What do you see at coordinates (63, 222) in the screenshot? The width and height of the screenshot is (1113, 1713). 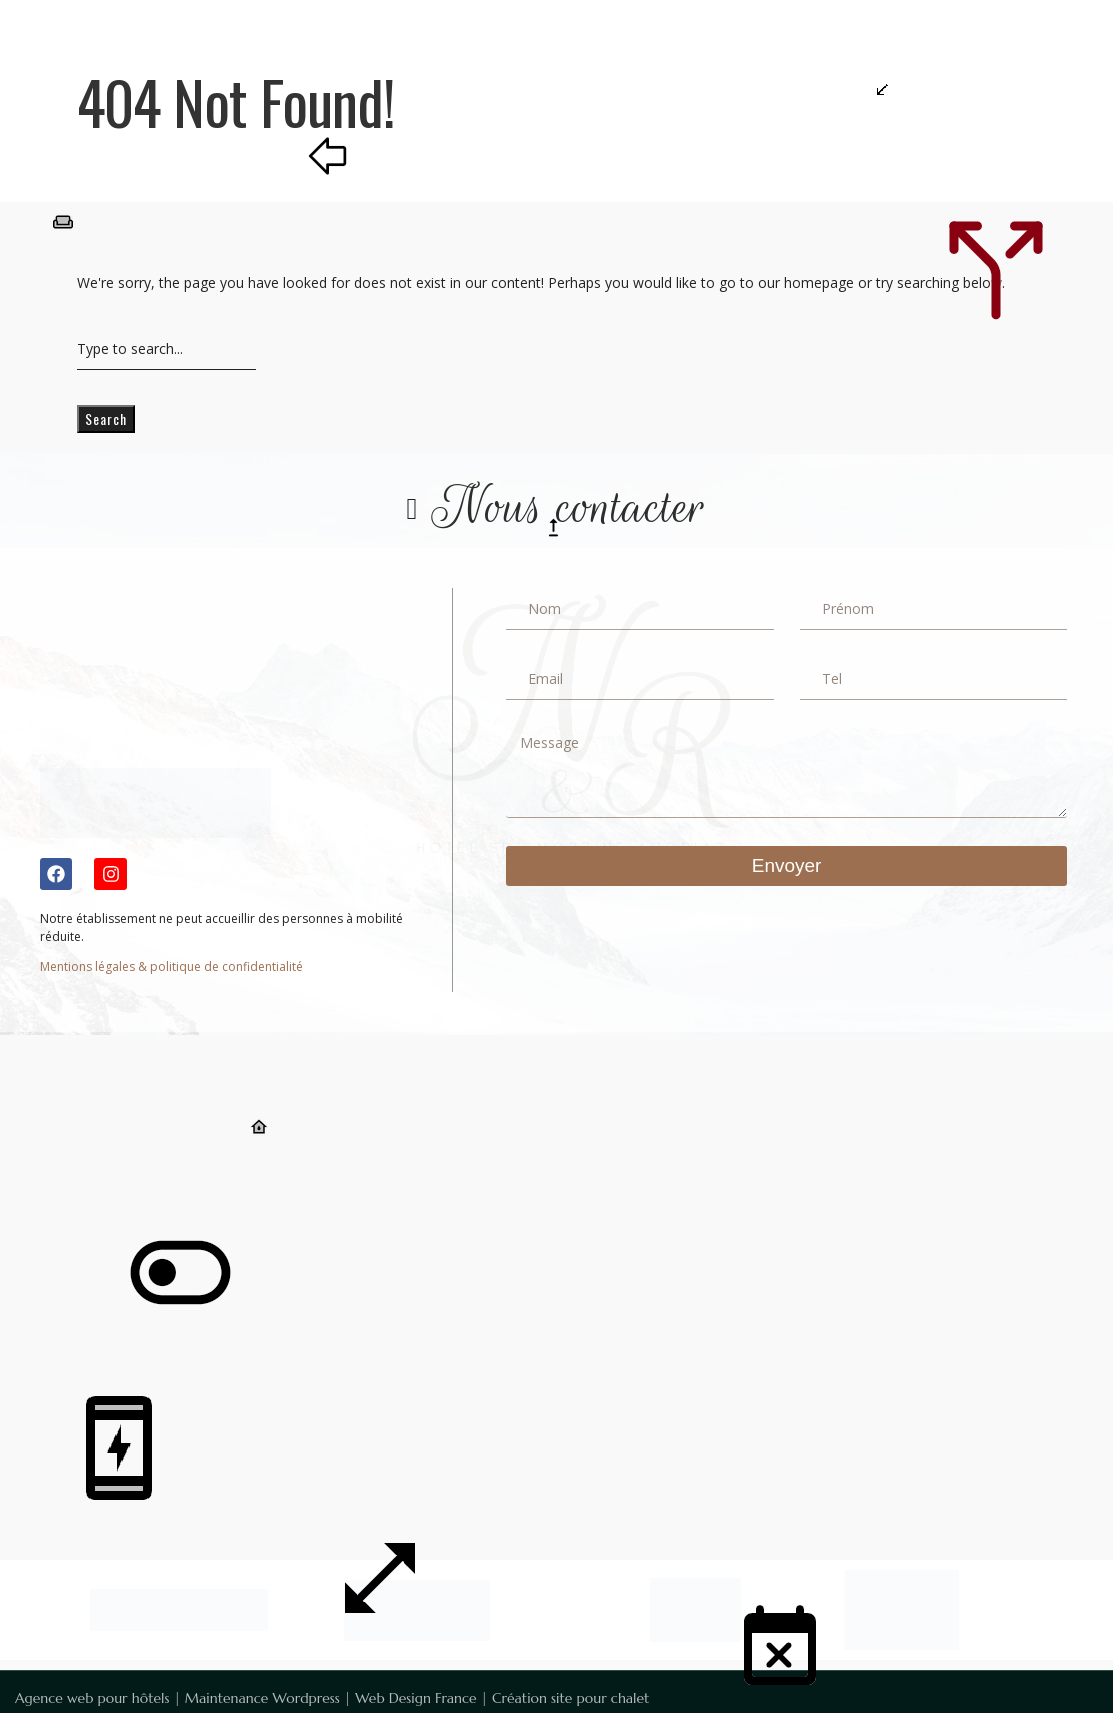 I see `view weekend or leisure activities` at bounding box center [63, 222].